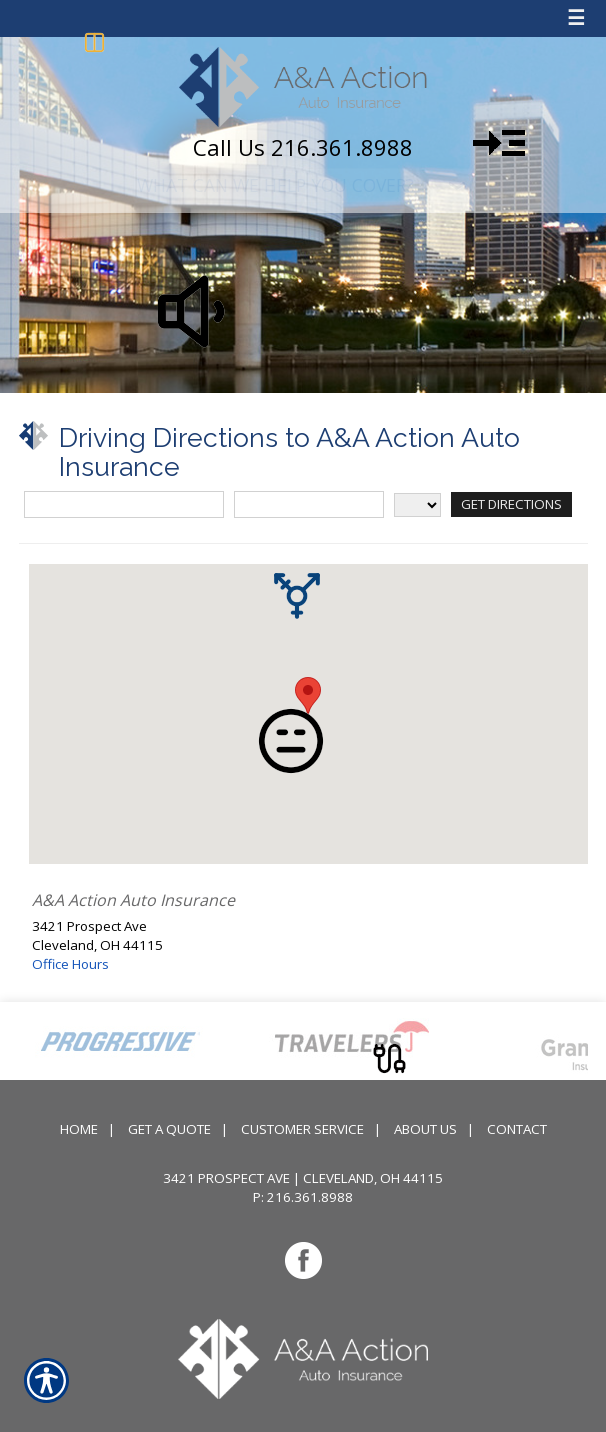  I want to click on connect or manage cable connections, so click(389, 1058).